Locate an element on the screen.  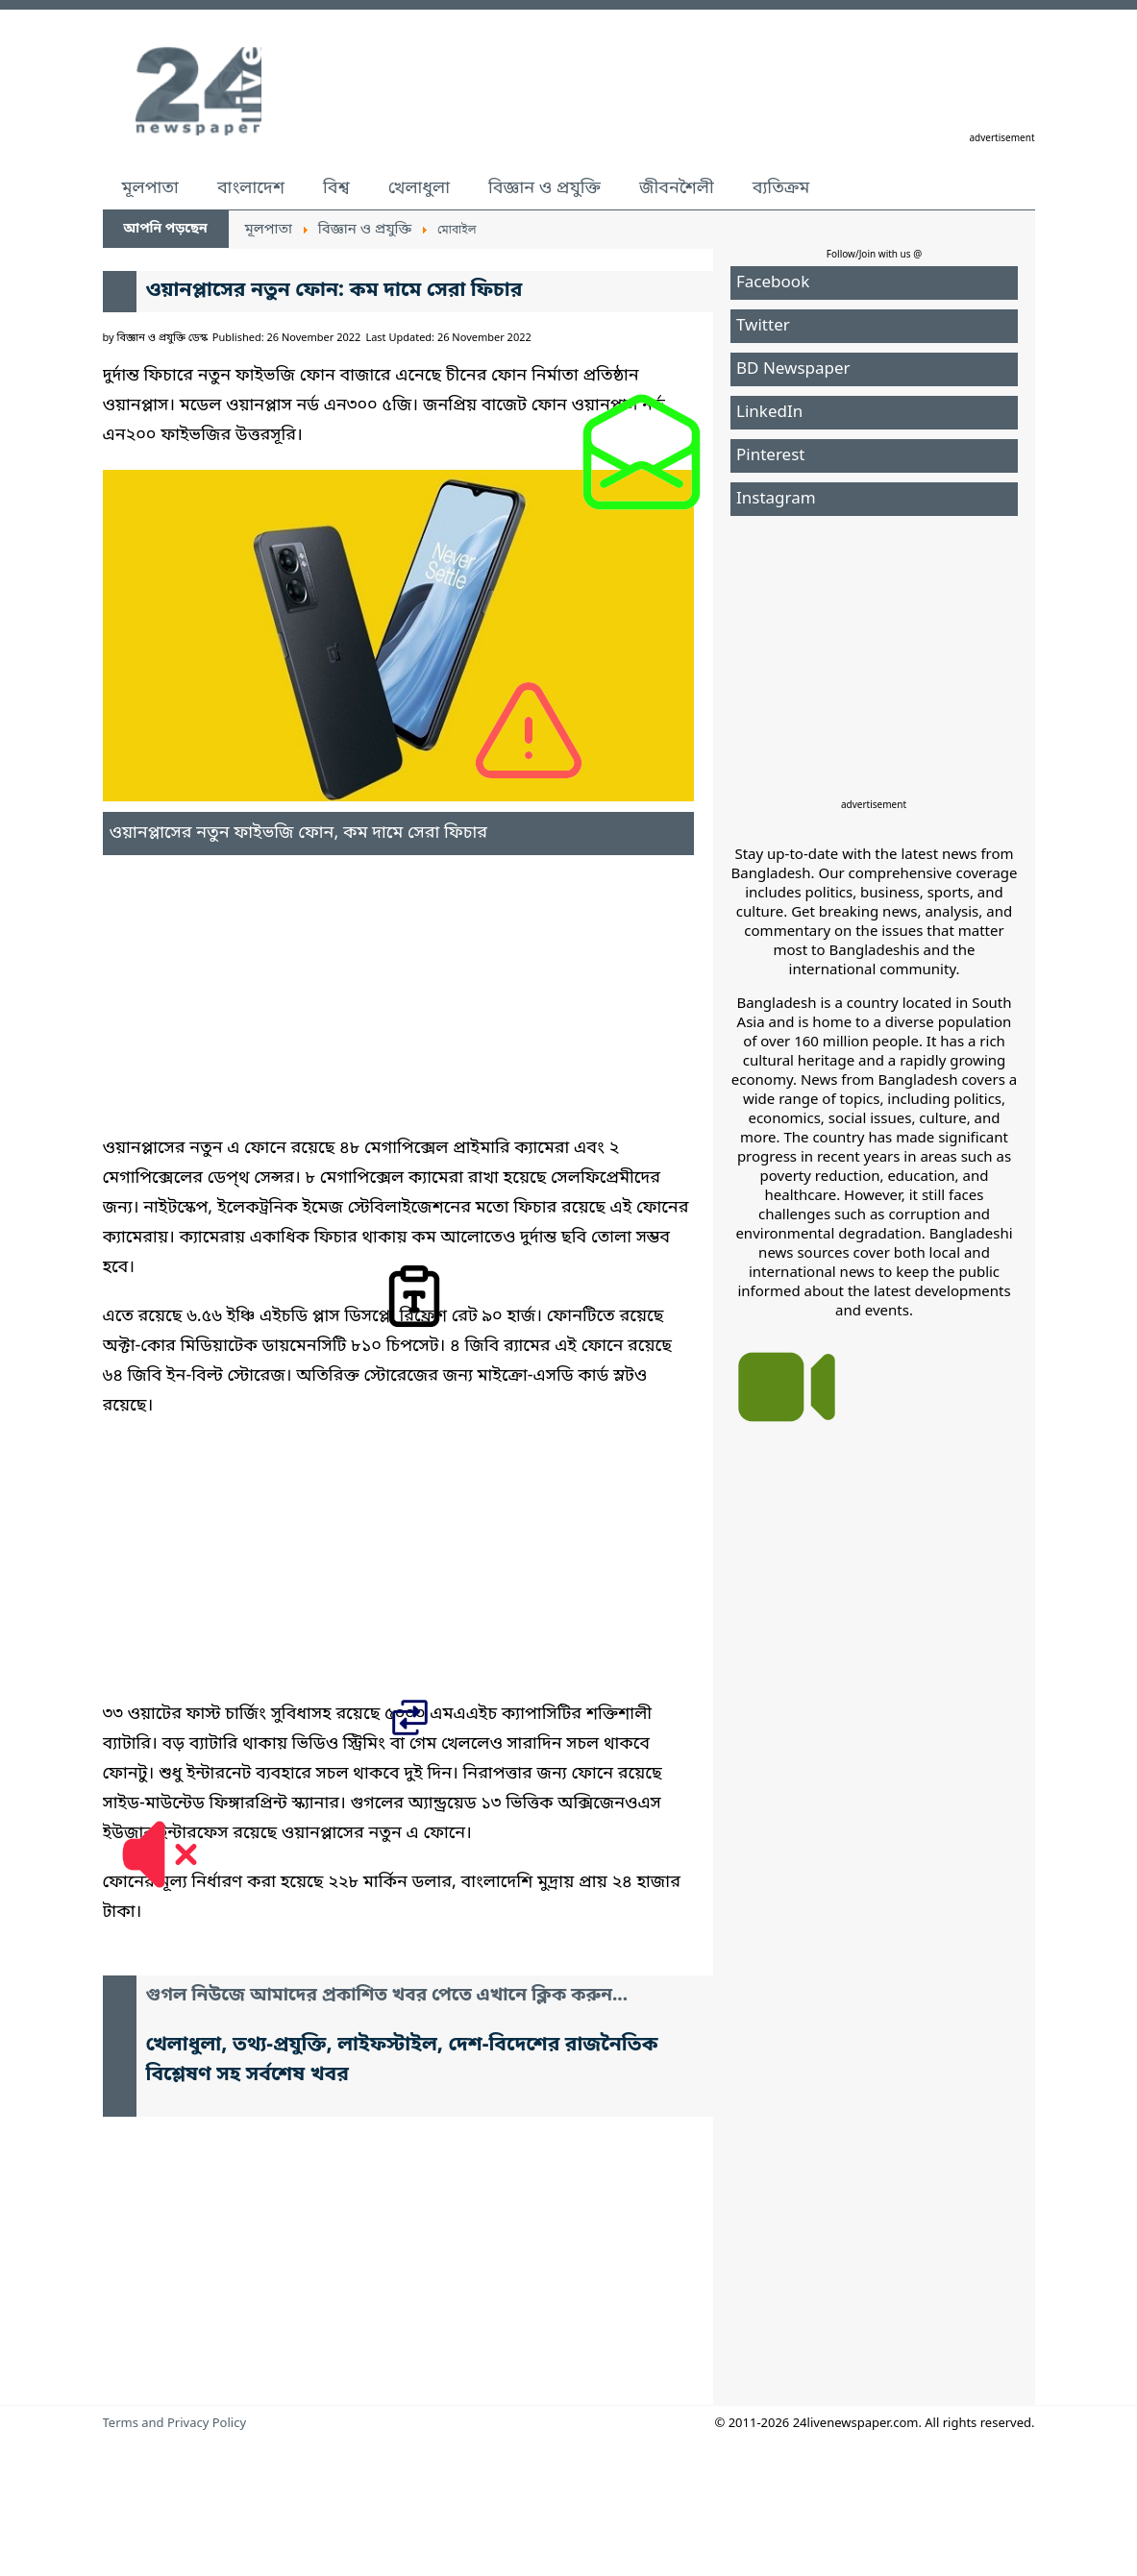
indicates a warning or caution alert is located at coordinates (529, 736).